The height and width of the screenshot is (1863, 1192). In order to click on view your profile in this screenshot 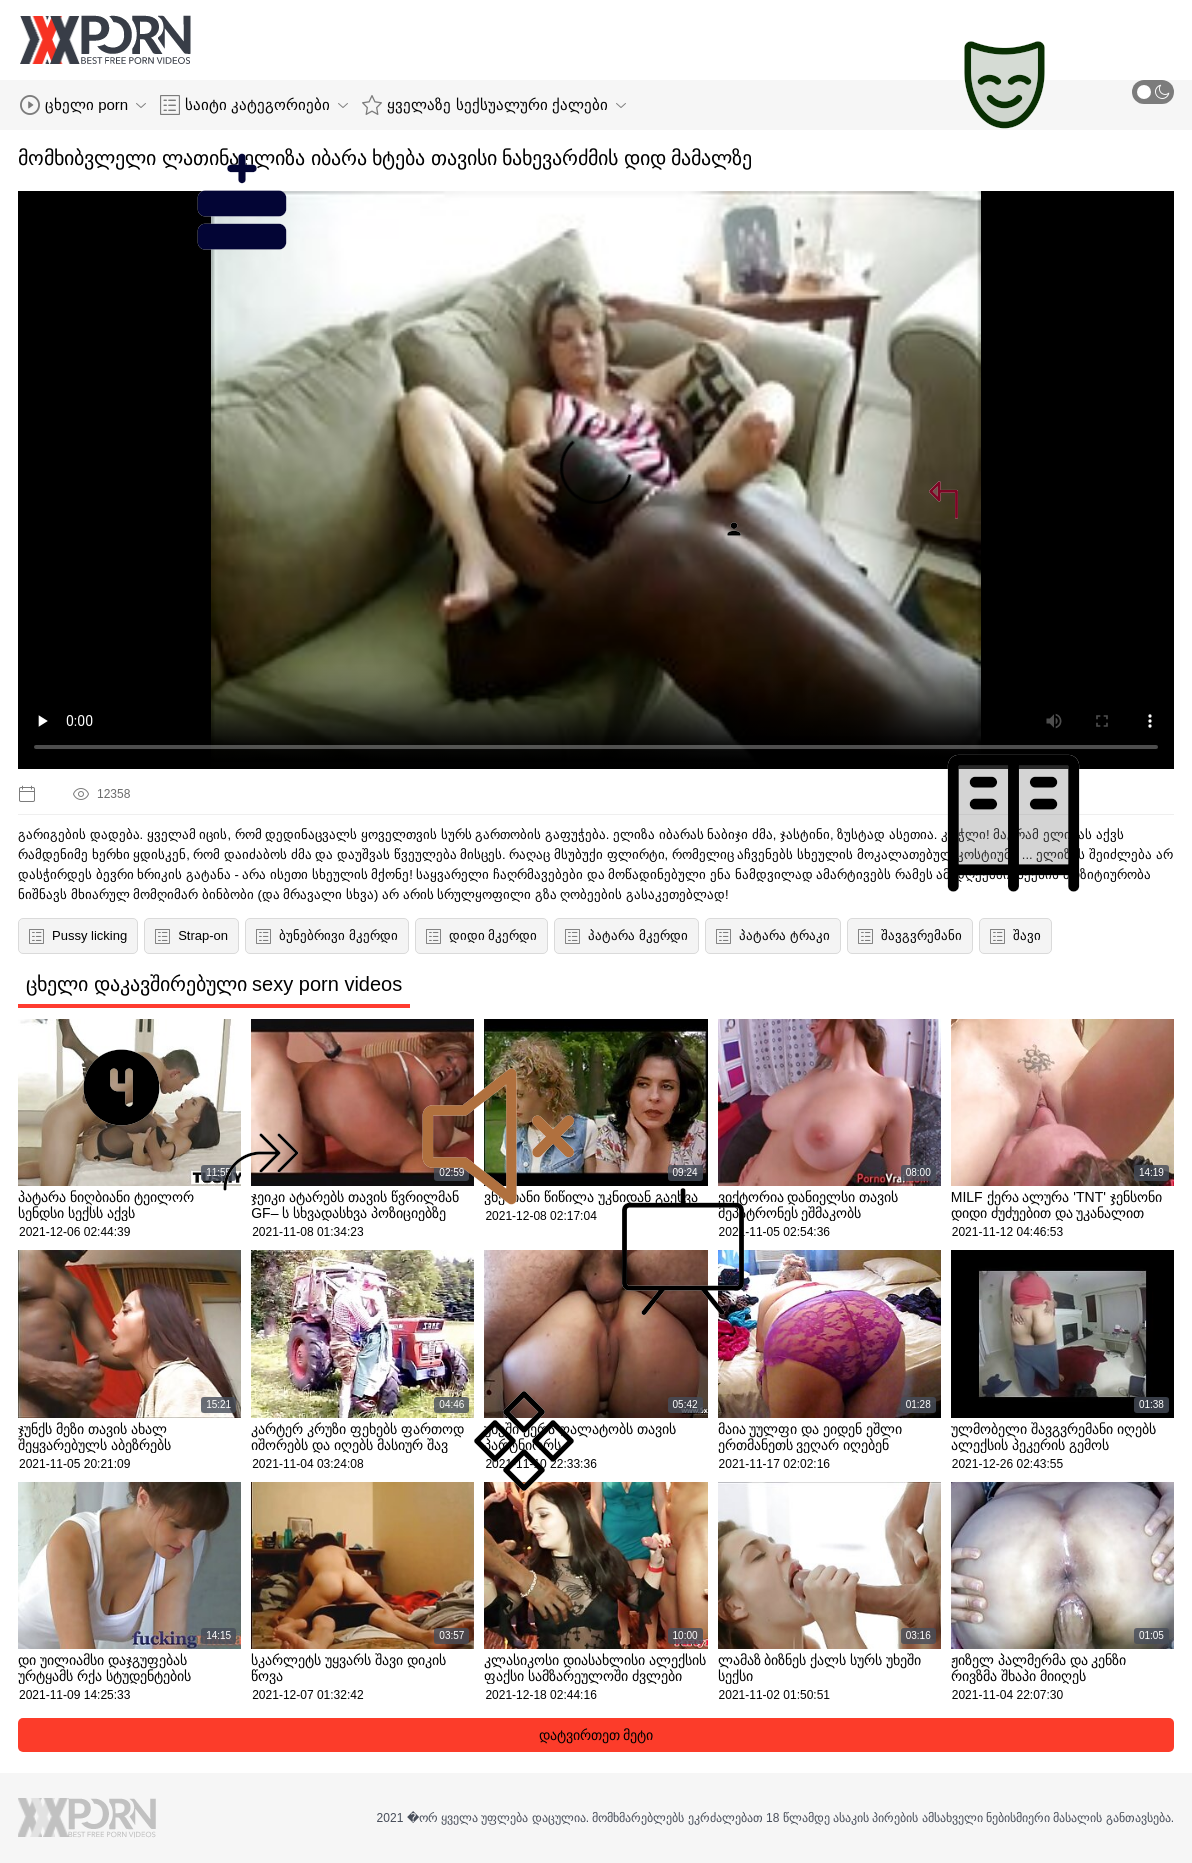, I will do `click(734, 529)`.